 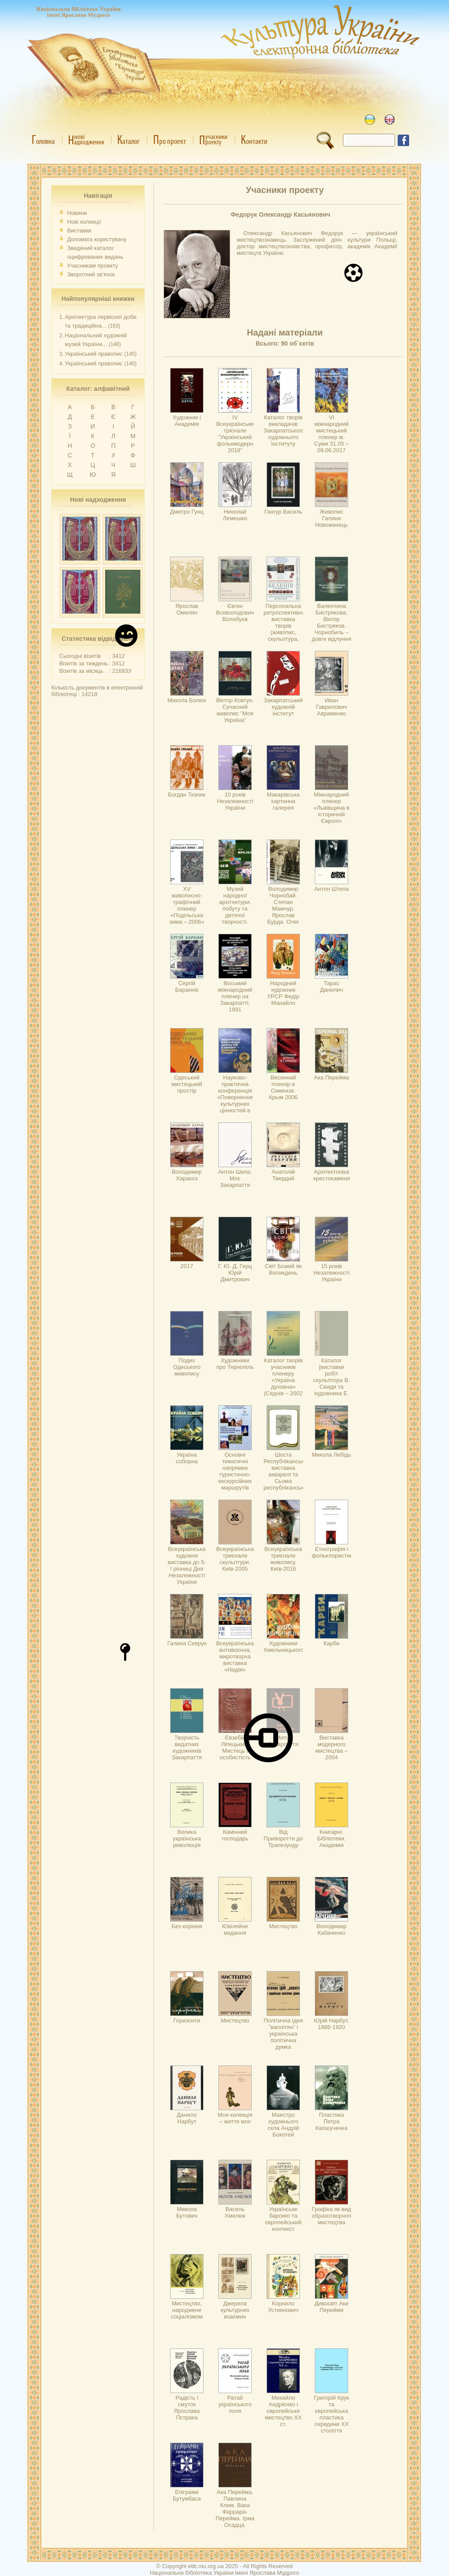 What do you see at coordinates (268, 1738) in the screenshot?
I see `open the Uber app` at bounding box center [268, 1738].